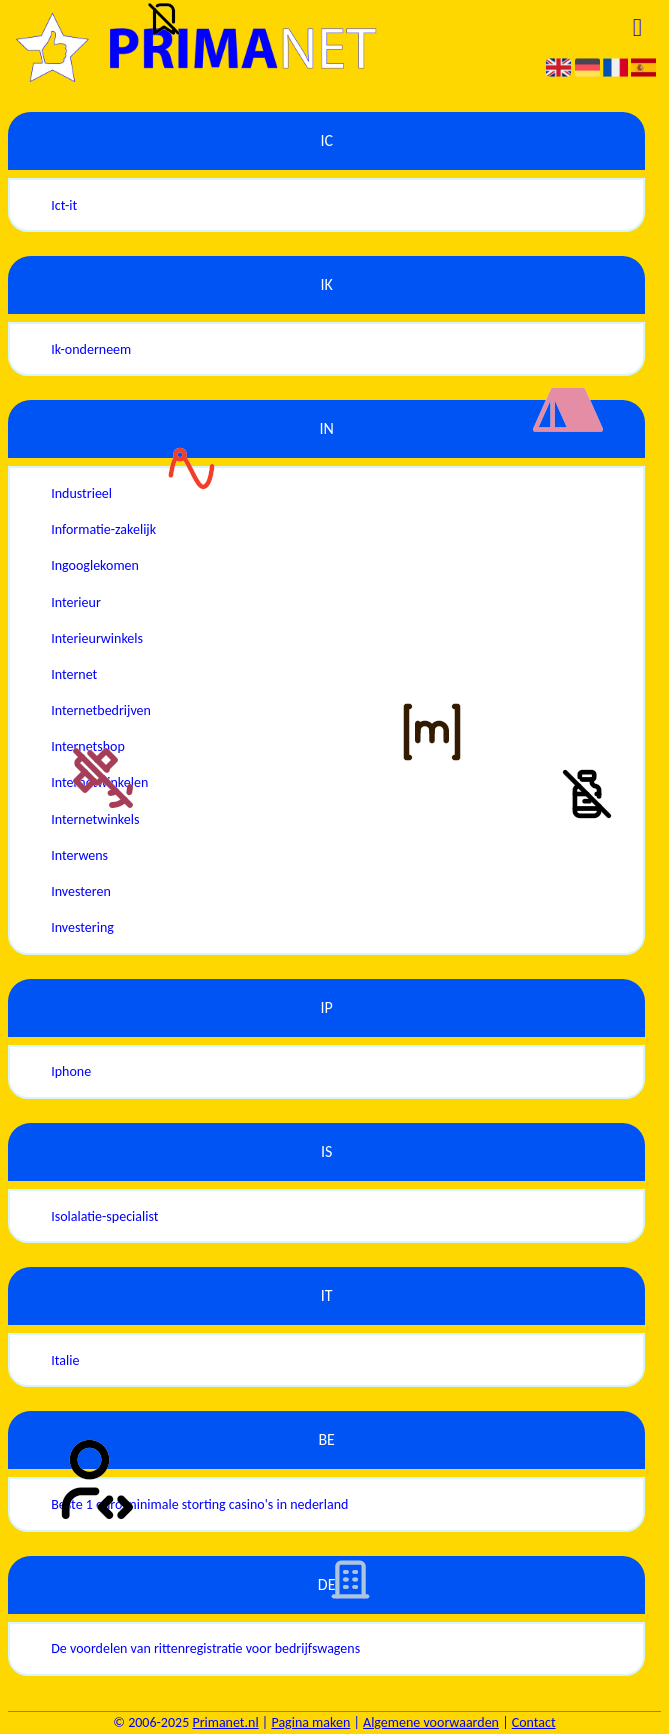  Describe the element at coordinates (191, 468) in the screenshot. I see `apply maximum function to selected values` at that location.